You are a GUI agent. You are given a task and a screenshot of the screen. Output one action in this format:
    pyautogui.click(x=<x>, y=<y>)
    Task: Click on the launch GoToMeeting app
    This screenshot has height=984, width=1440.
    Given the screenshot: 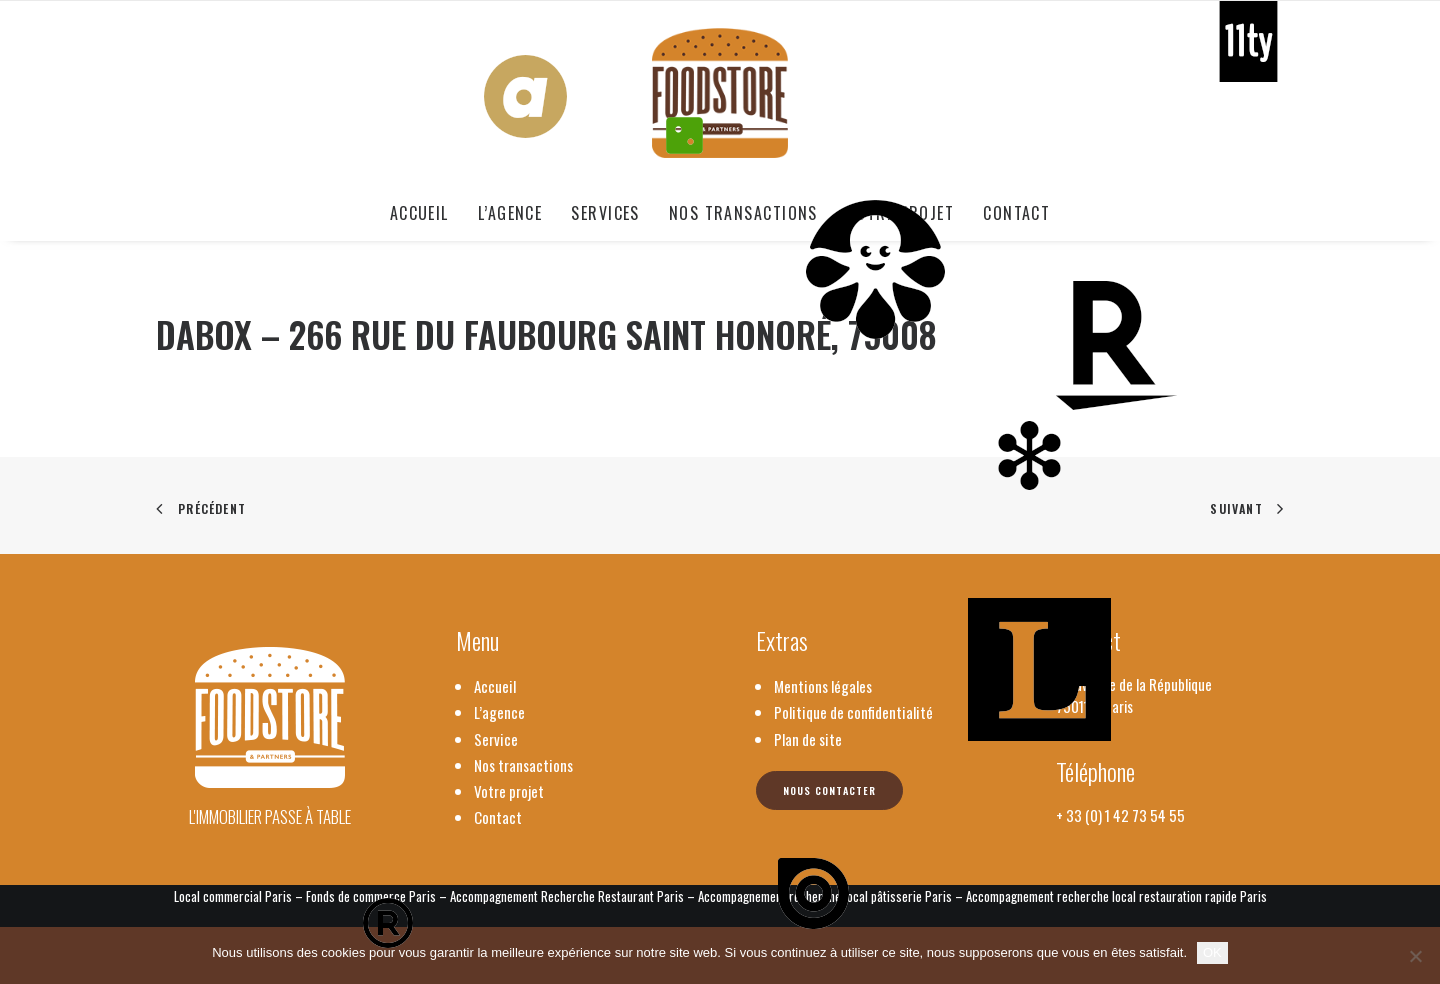 What is the action you would take?
    pyautogui.click(x=1029, y=455)
    